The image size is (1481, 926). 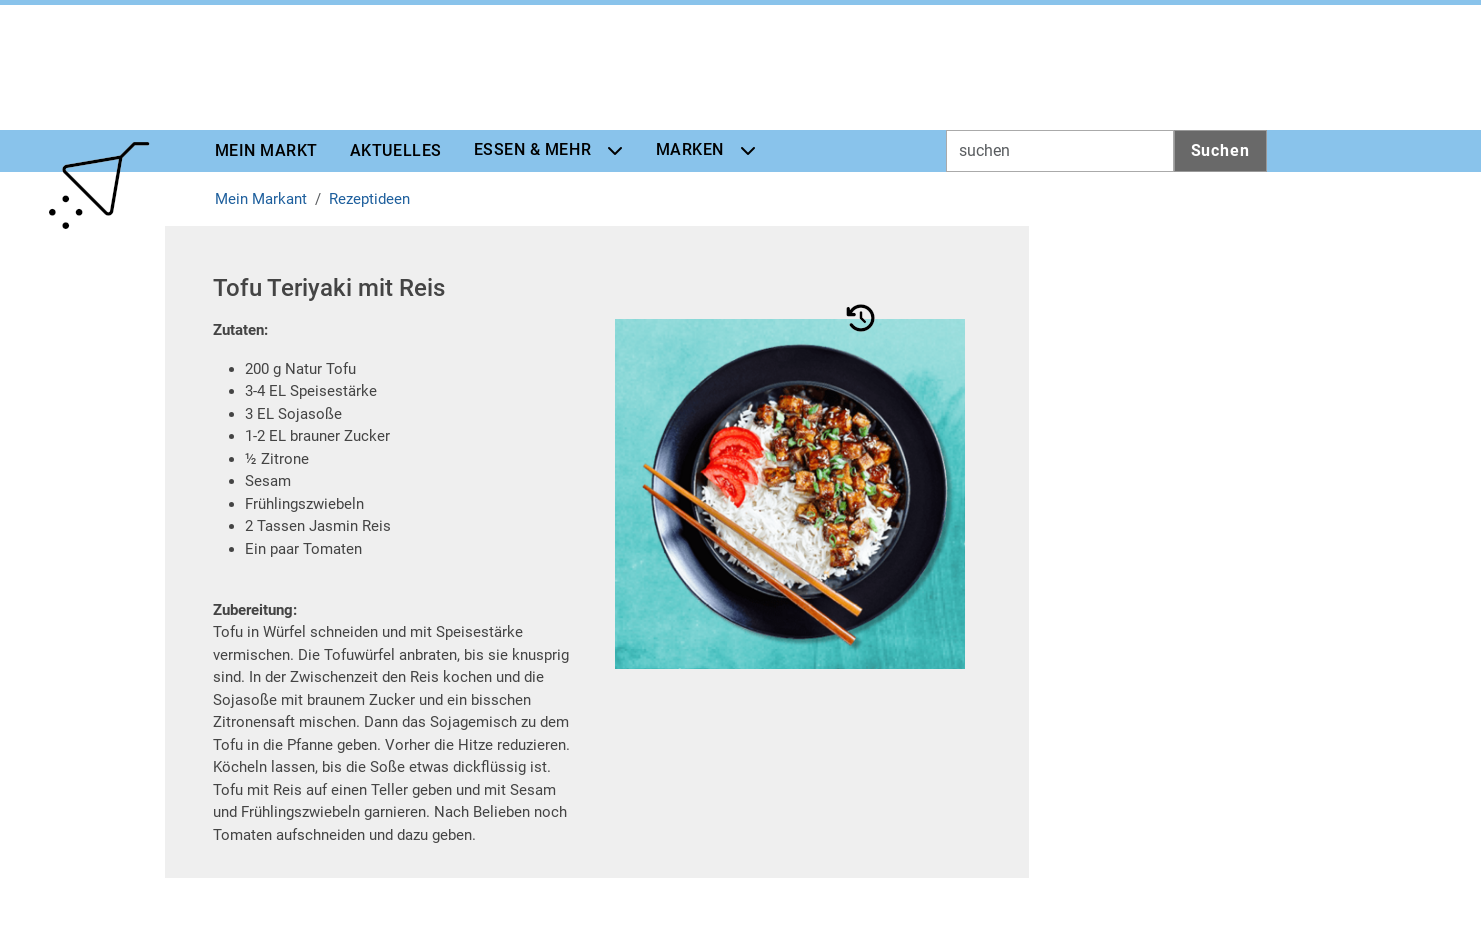 What do you see at coordinates (97, 180) in the screenshot?
I see `shower or bathroom amenity indicator` at bounding box center [97, 180].